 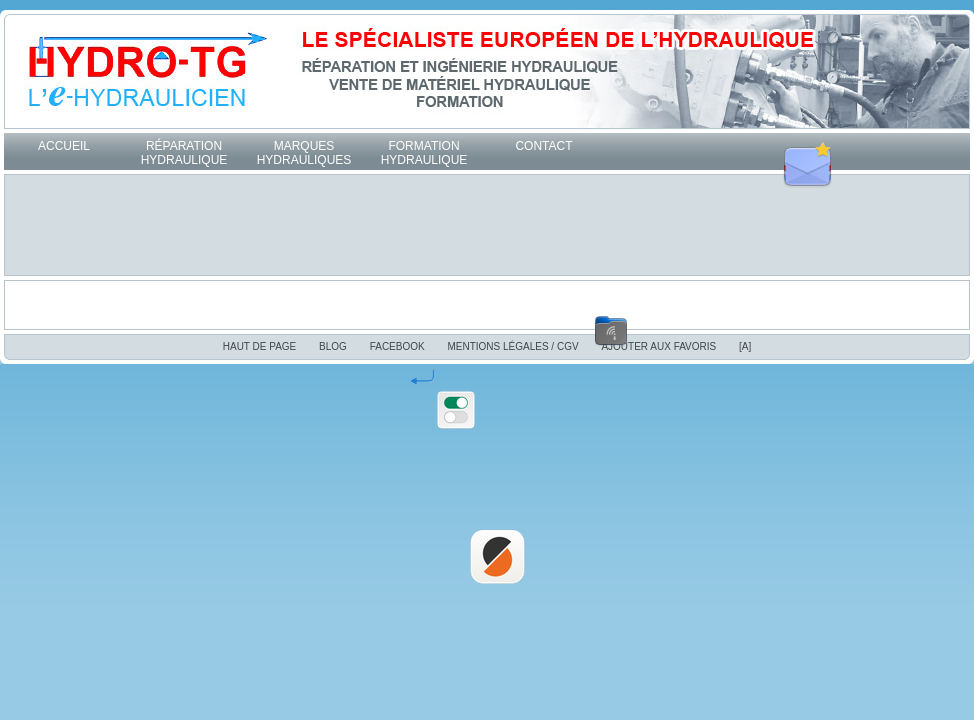 What do you see at coordinates (456, 410) in the screenshot?
I see `open system tweaks or customization settings` at bounding box center [456, 410].